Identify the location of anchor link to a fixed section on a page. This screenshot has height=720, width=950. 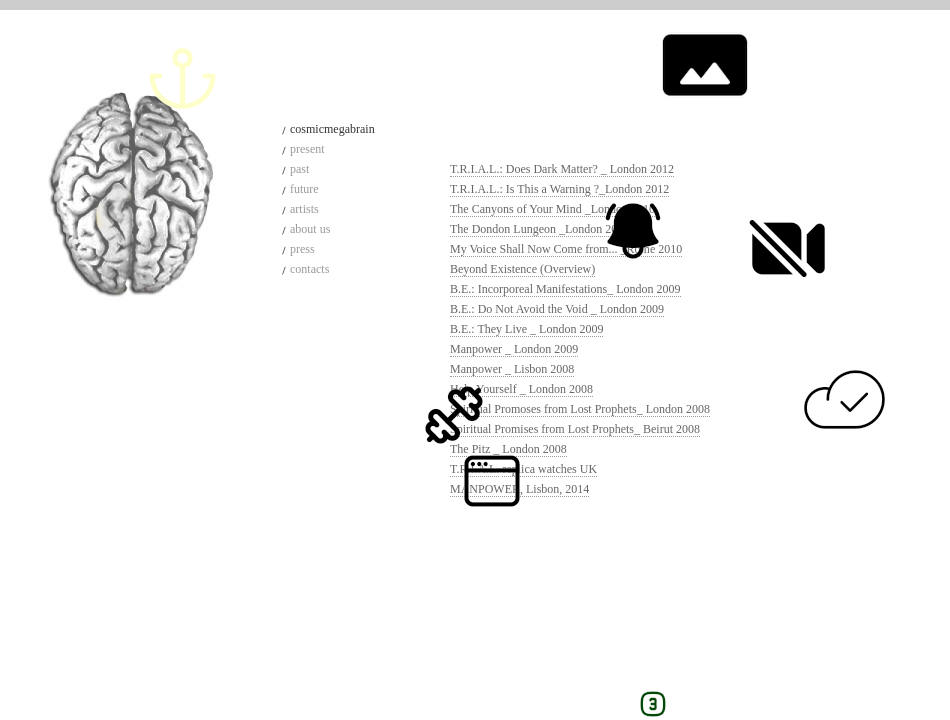
(182, 78).